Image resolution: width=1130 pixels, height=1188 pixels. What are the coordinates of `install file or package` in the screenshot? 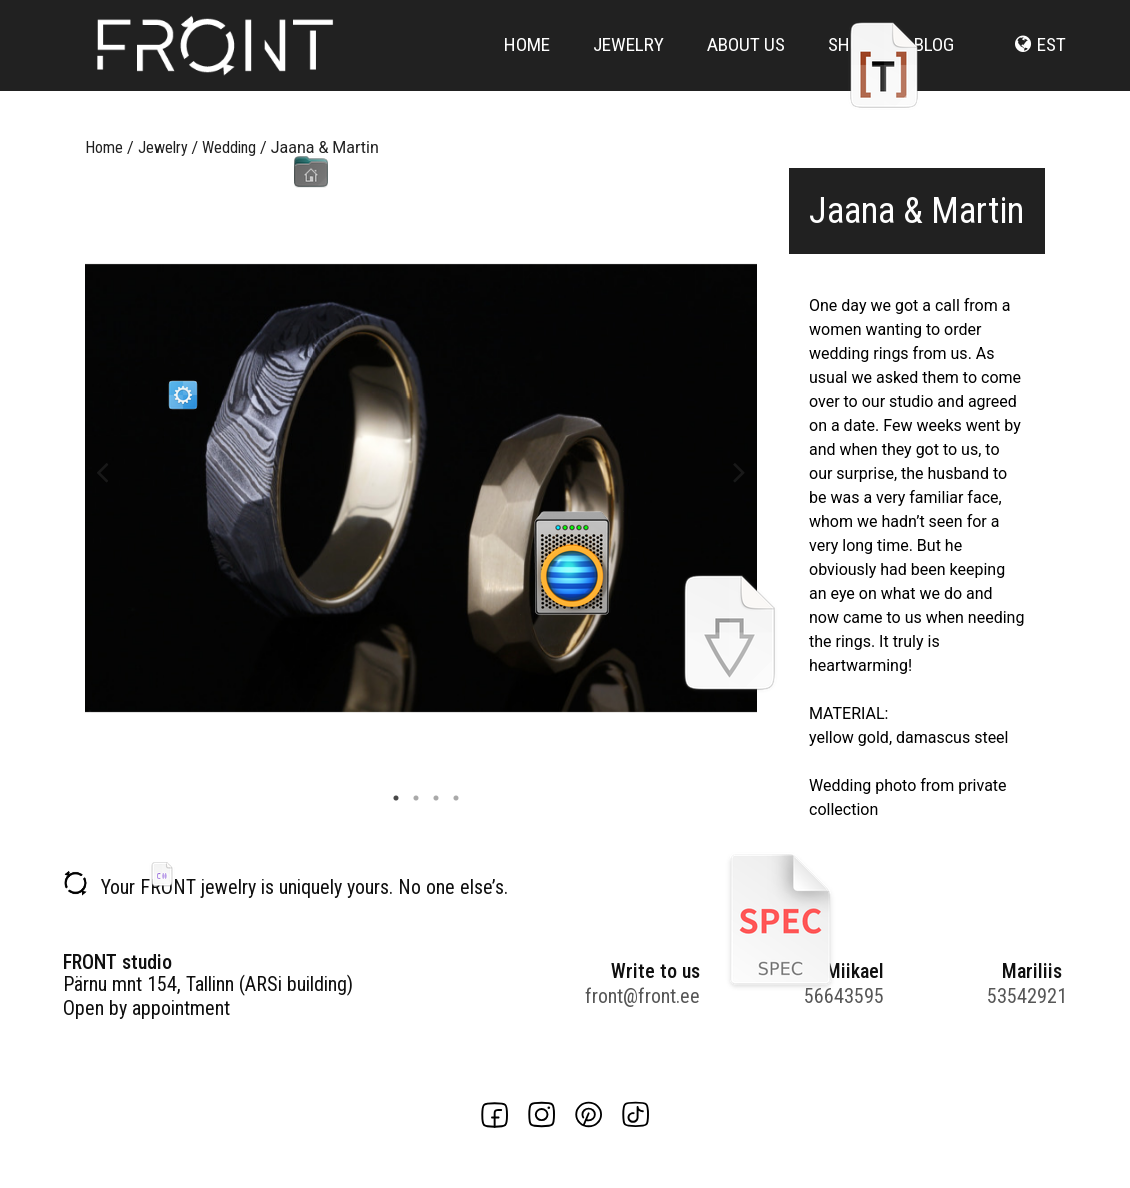 It's located at (729, 632).